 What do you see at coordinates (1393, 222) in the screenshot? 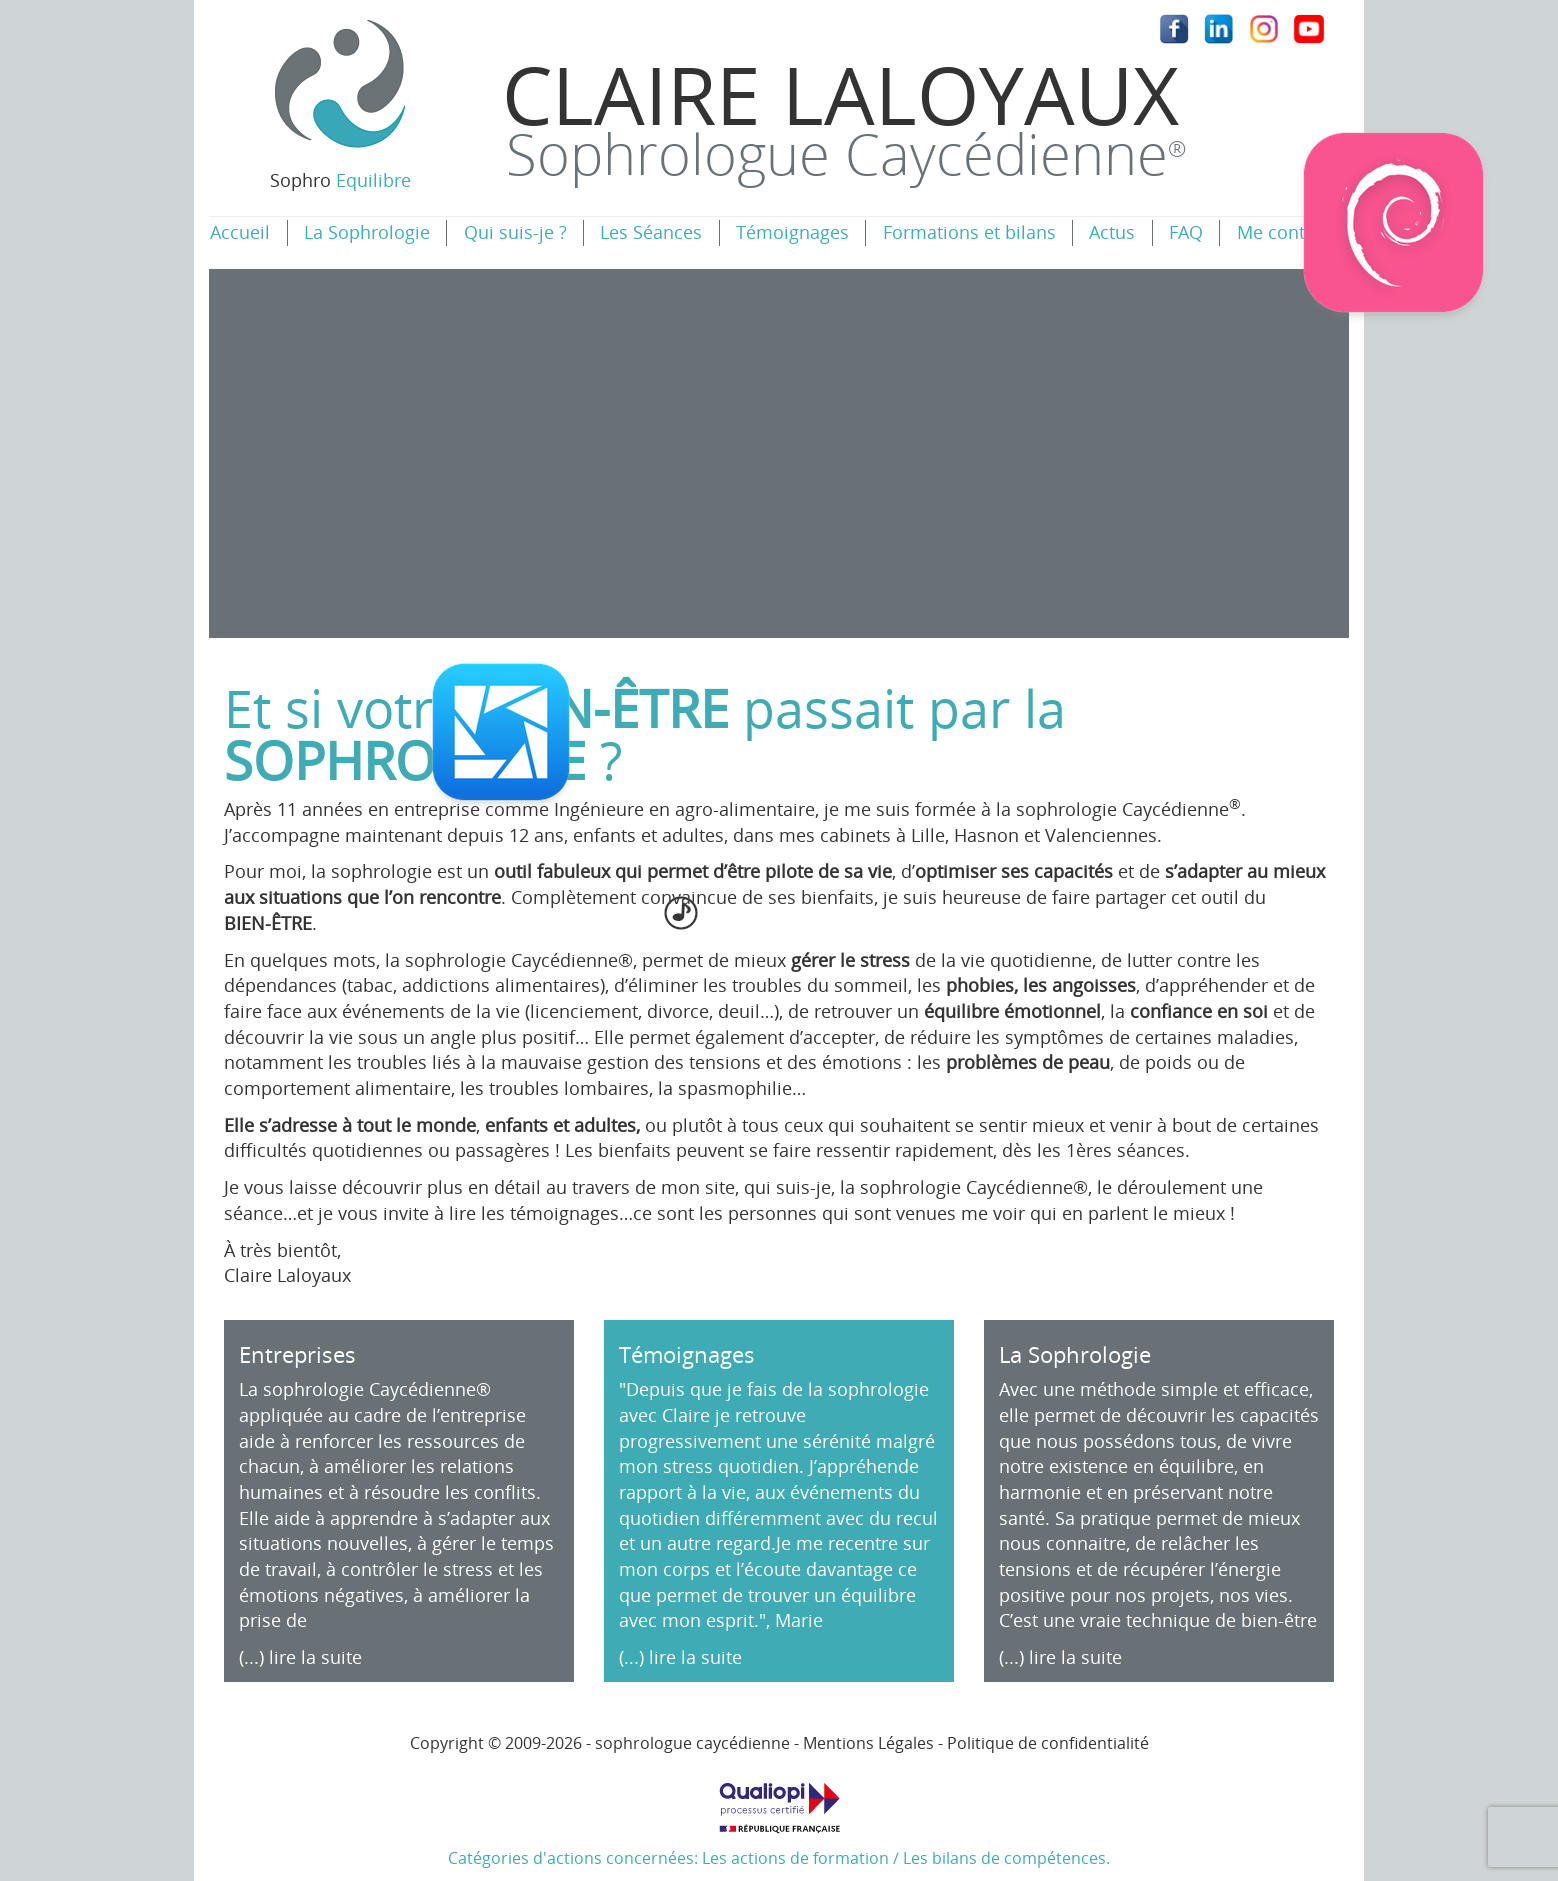
I see `launch debian linux application` at bounding box center [1393, 222].